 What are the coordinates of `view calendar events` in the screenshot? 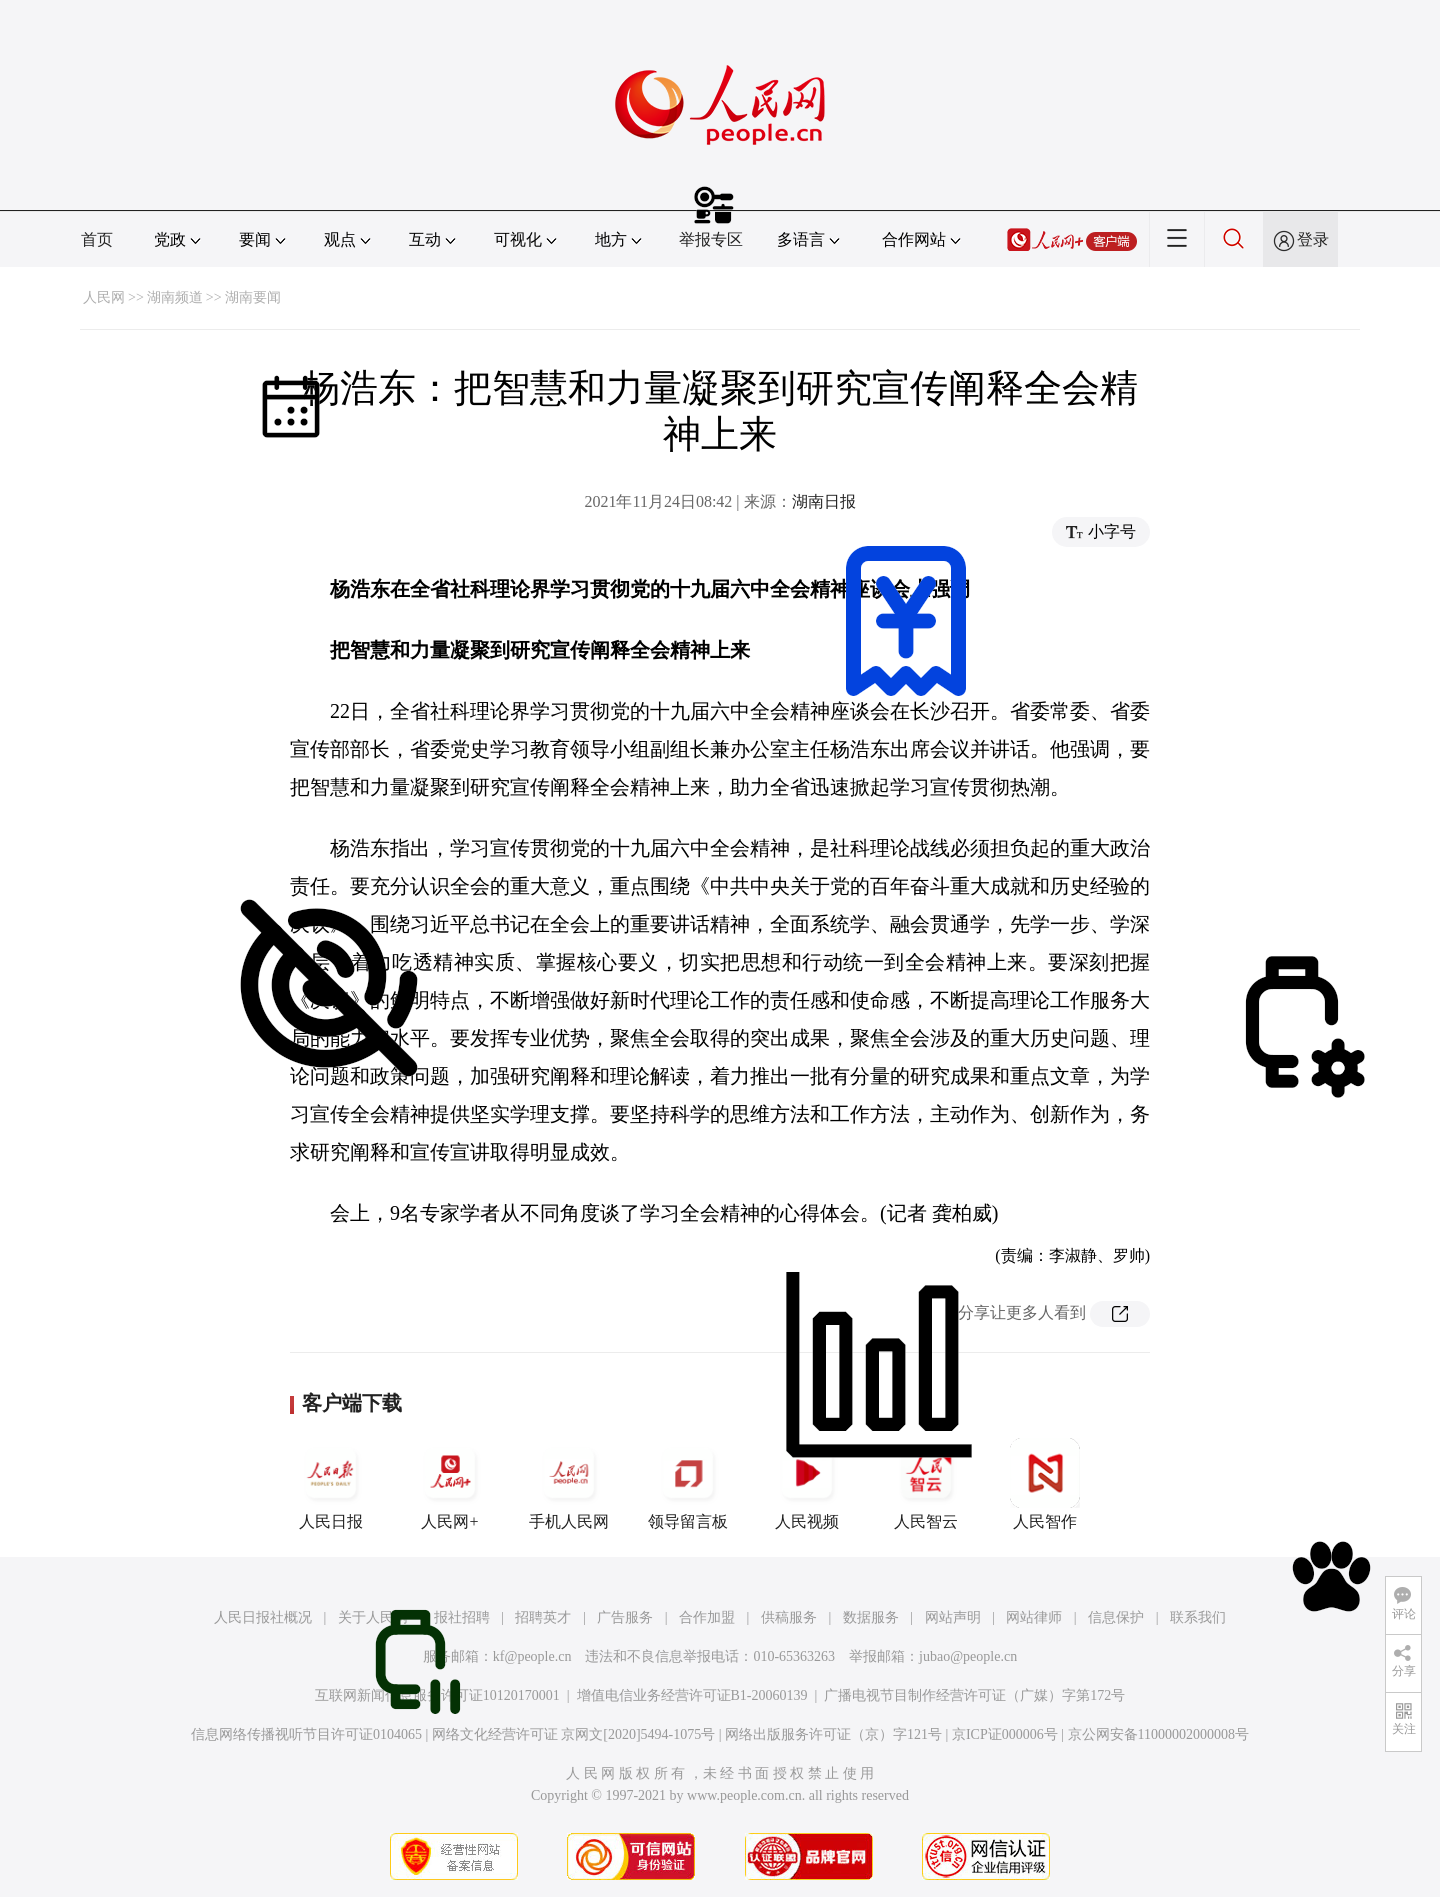 It's located at (291, 409).